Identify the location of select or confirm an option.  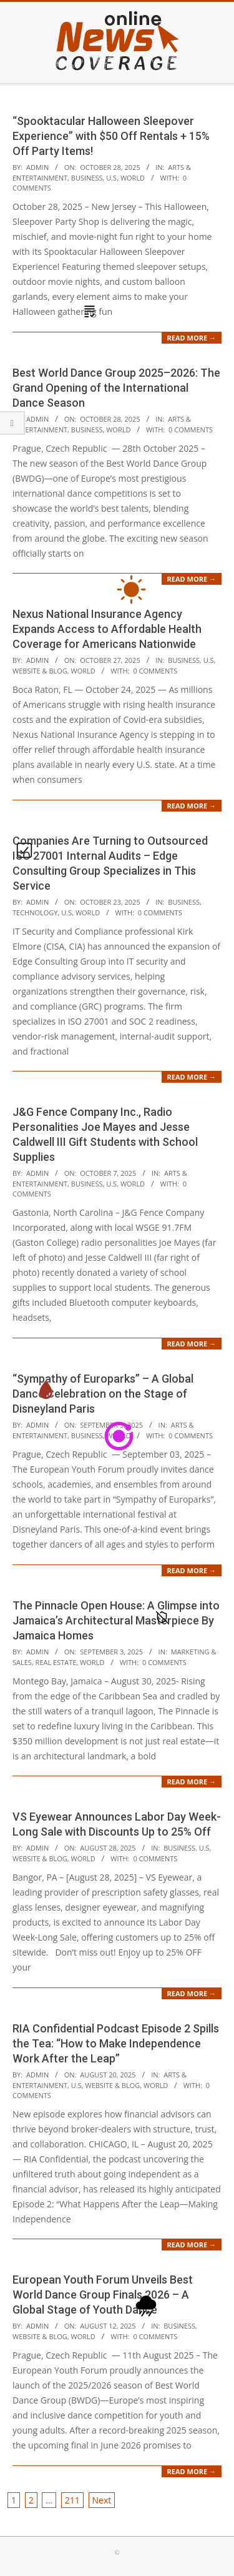
(24, 850).